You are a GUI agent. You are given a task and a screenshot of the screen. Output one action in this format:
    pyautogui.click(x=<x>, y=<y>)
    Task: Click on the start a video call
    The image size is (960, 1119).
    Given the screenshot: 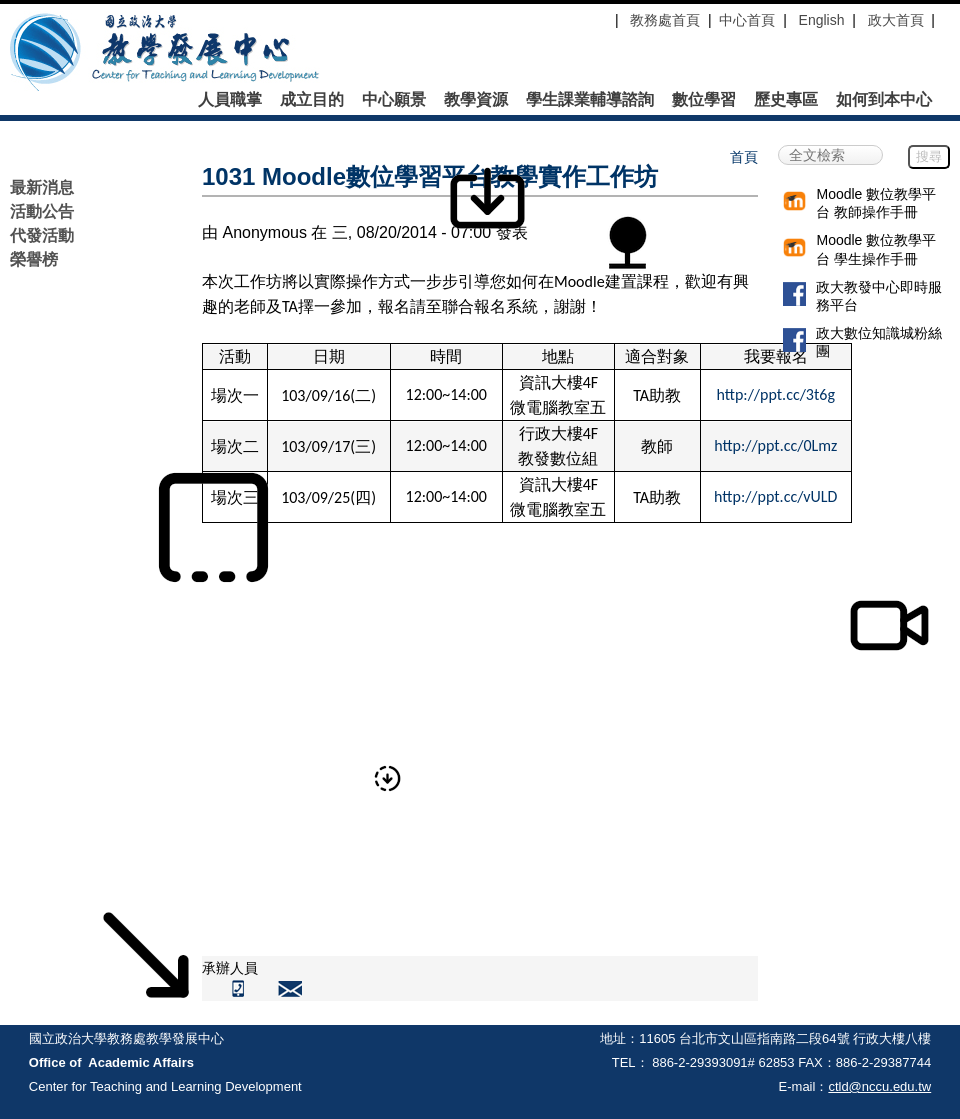 What is the action you would take?
    pyautogui.click(x=889, y=625)
    